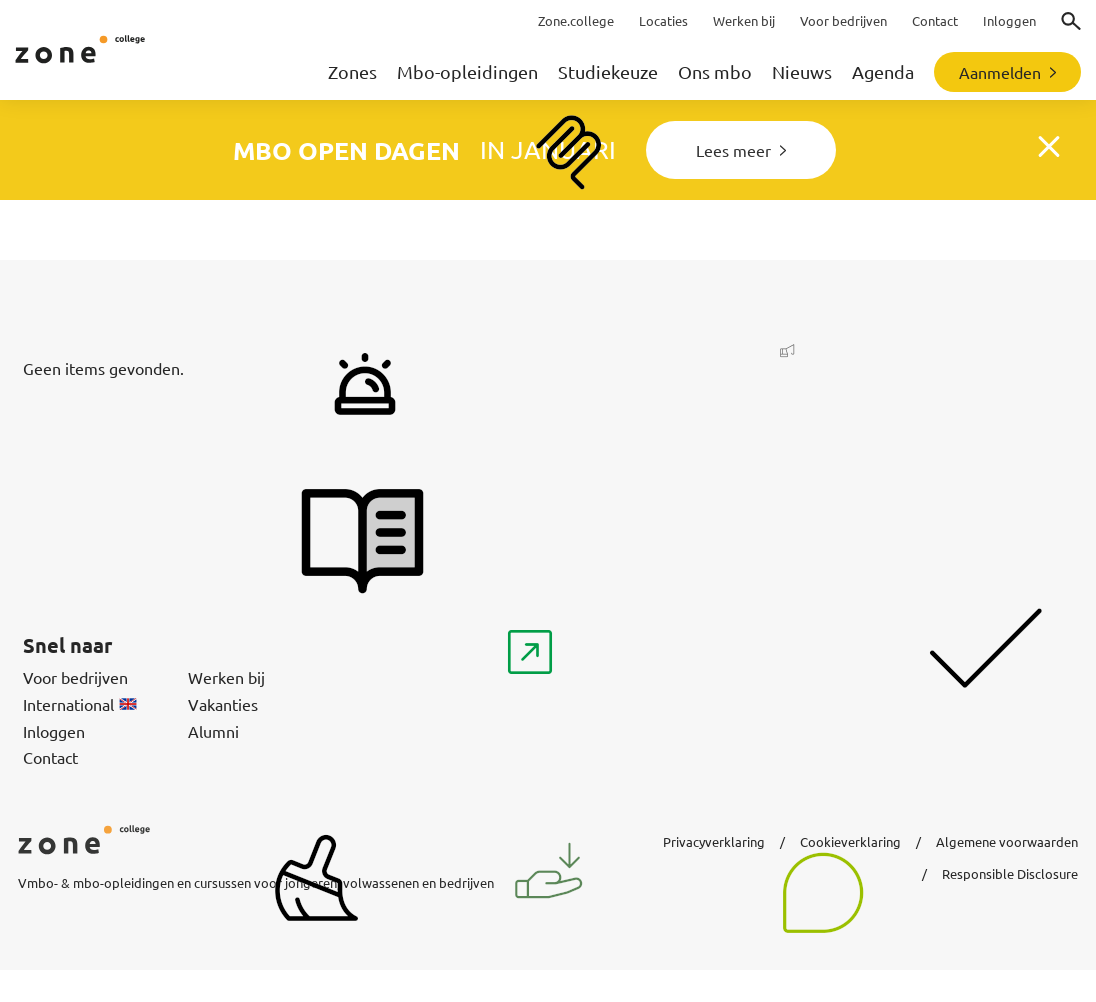  Describe the element at coordinates (551, 874) in the screenshot. I see `receive or accept an incoming item` at that location.